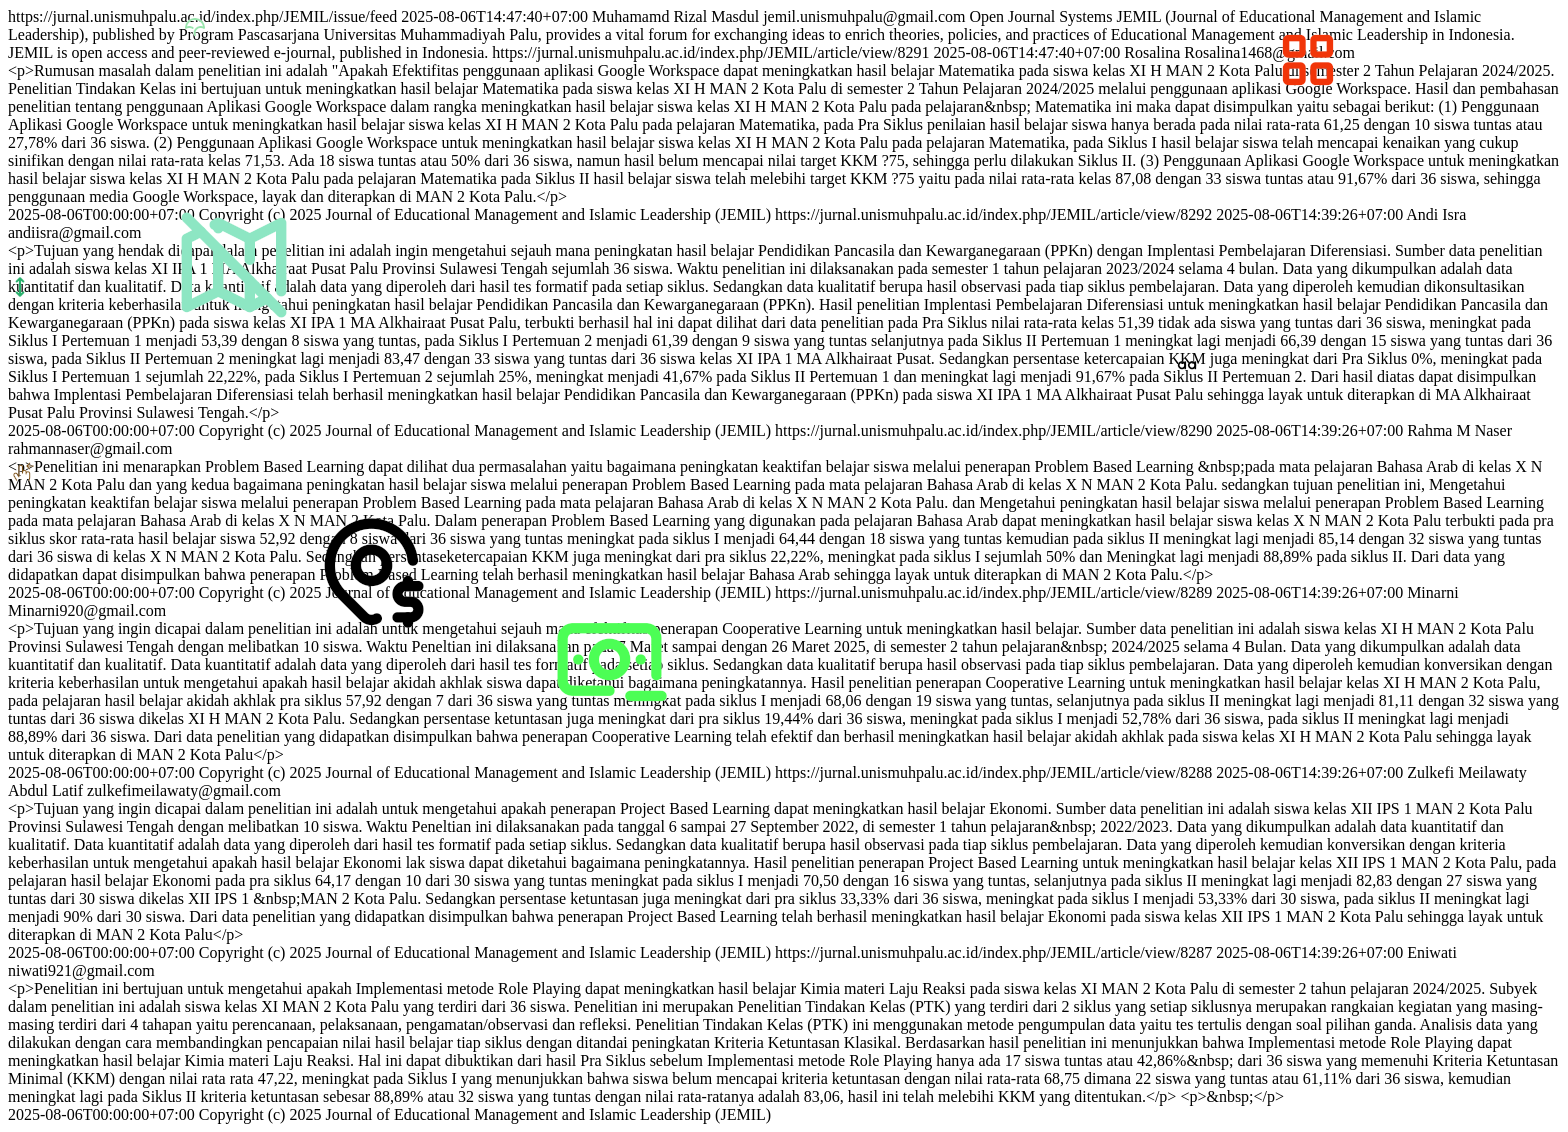  Describe the element at coordinates (234, 265) in the screenshot. I see `map view is currently disabled` at that location.